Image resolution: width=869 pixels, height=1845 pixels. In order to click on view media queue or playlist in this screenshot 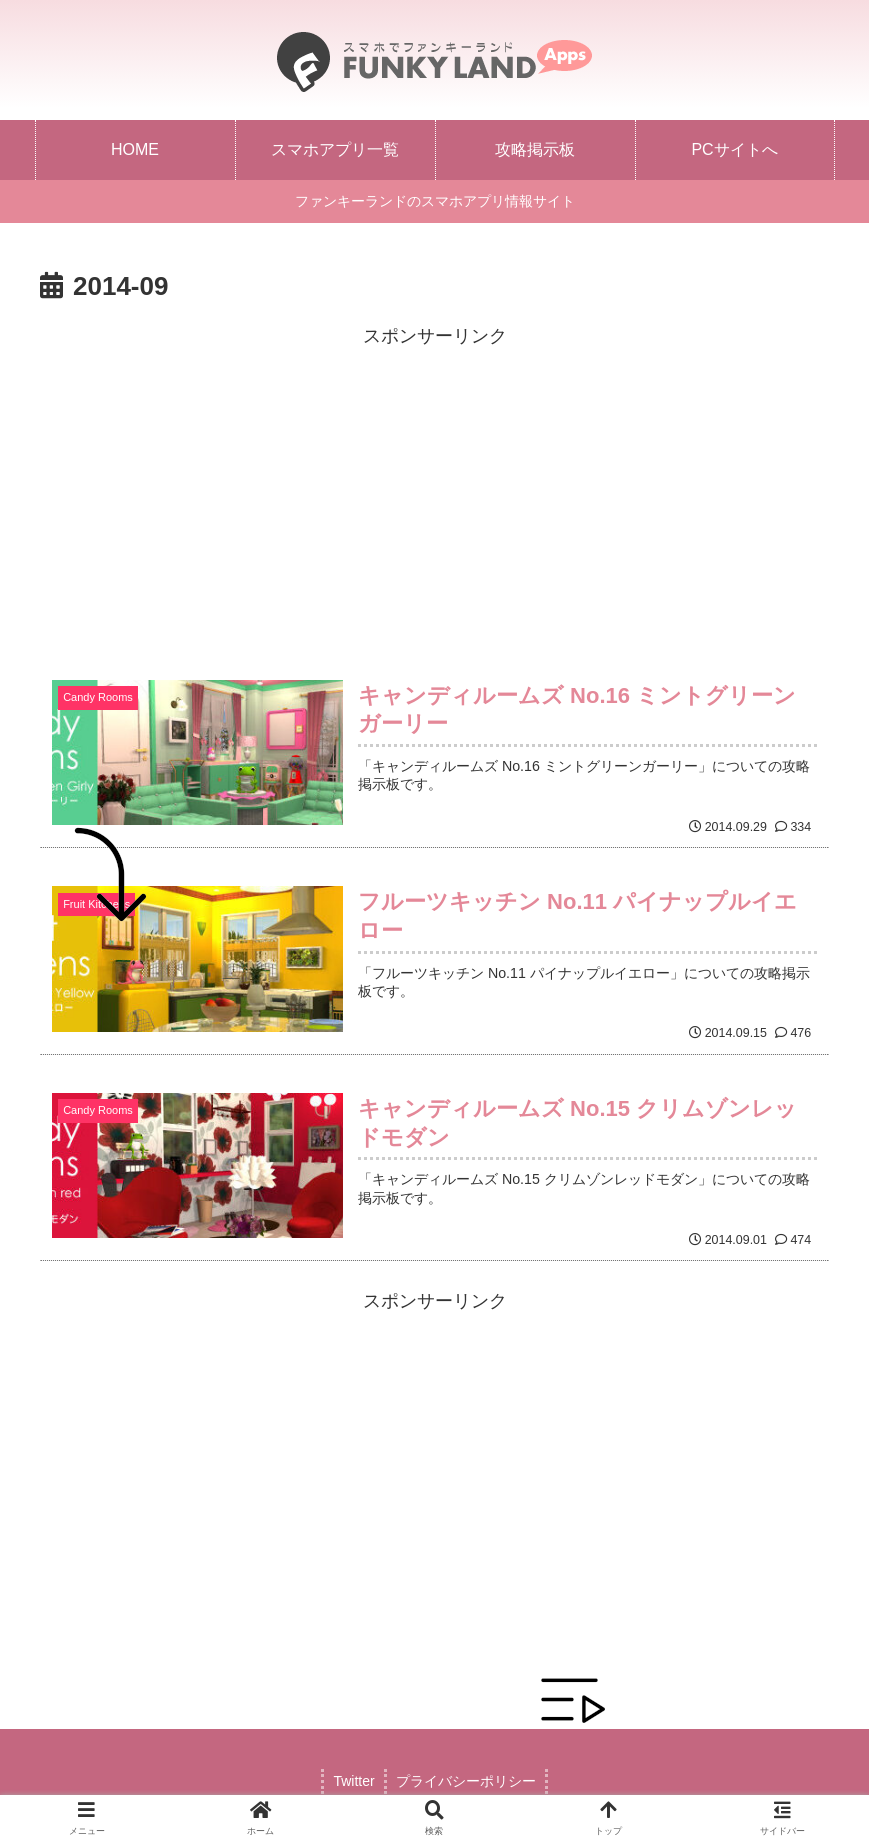, I will do `click(569, 1699)`.